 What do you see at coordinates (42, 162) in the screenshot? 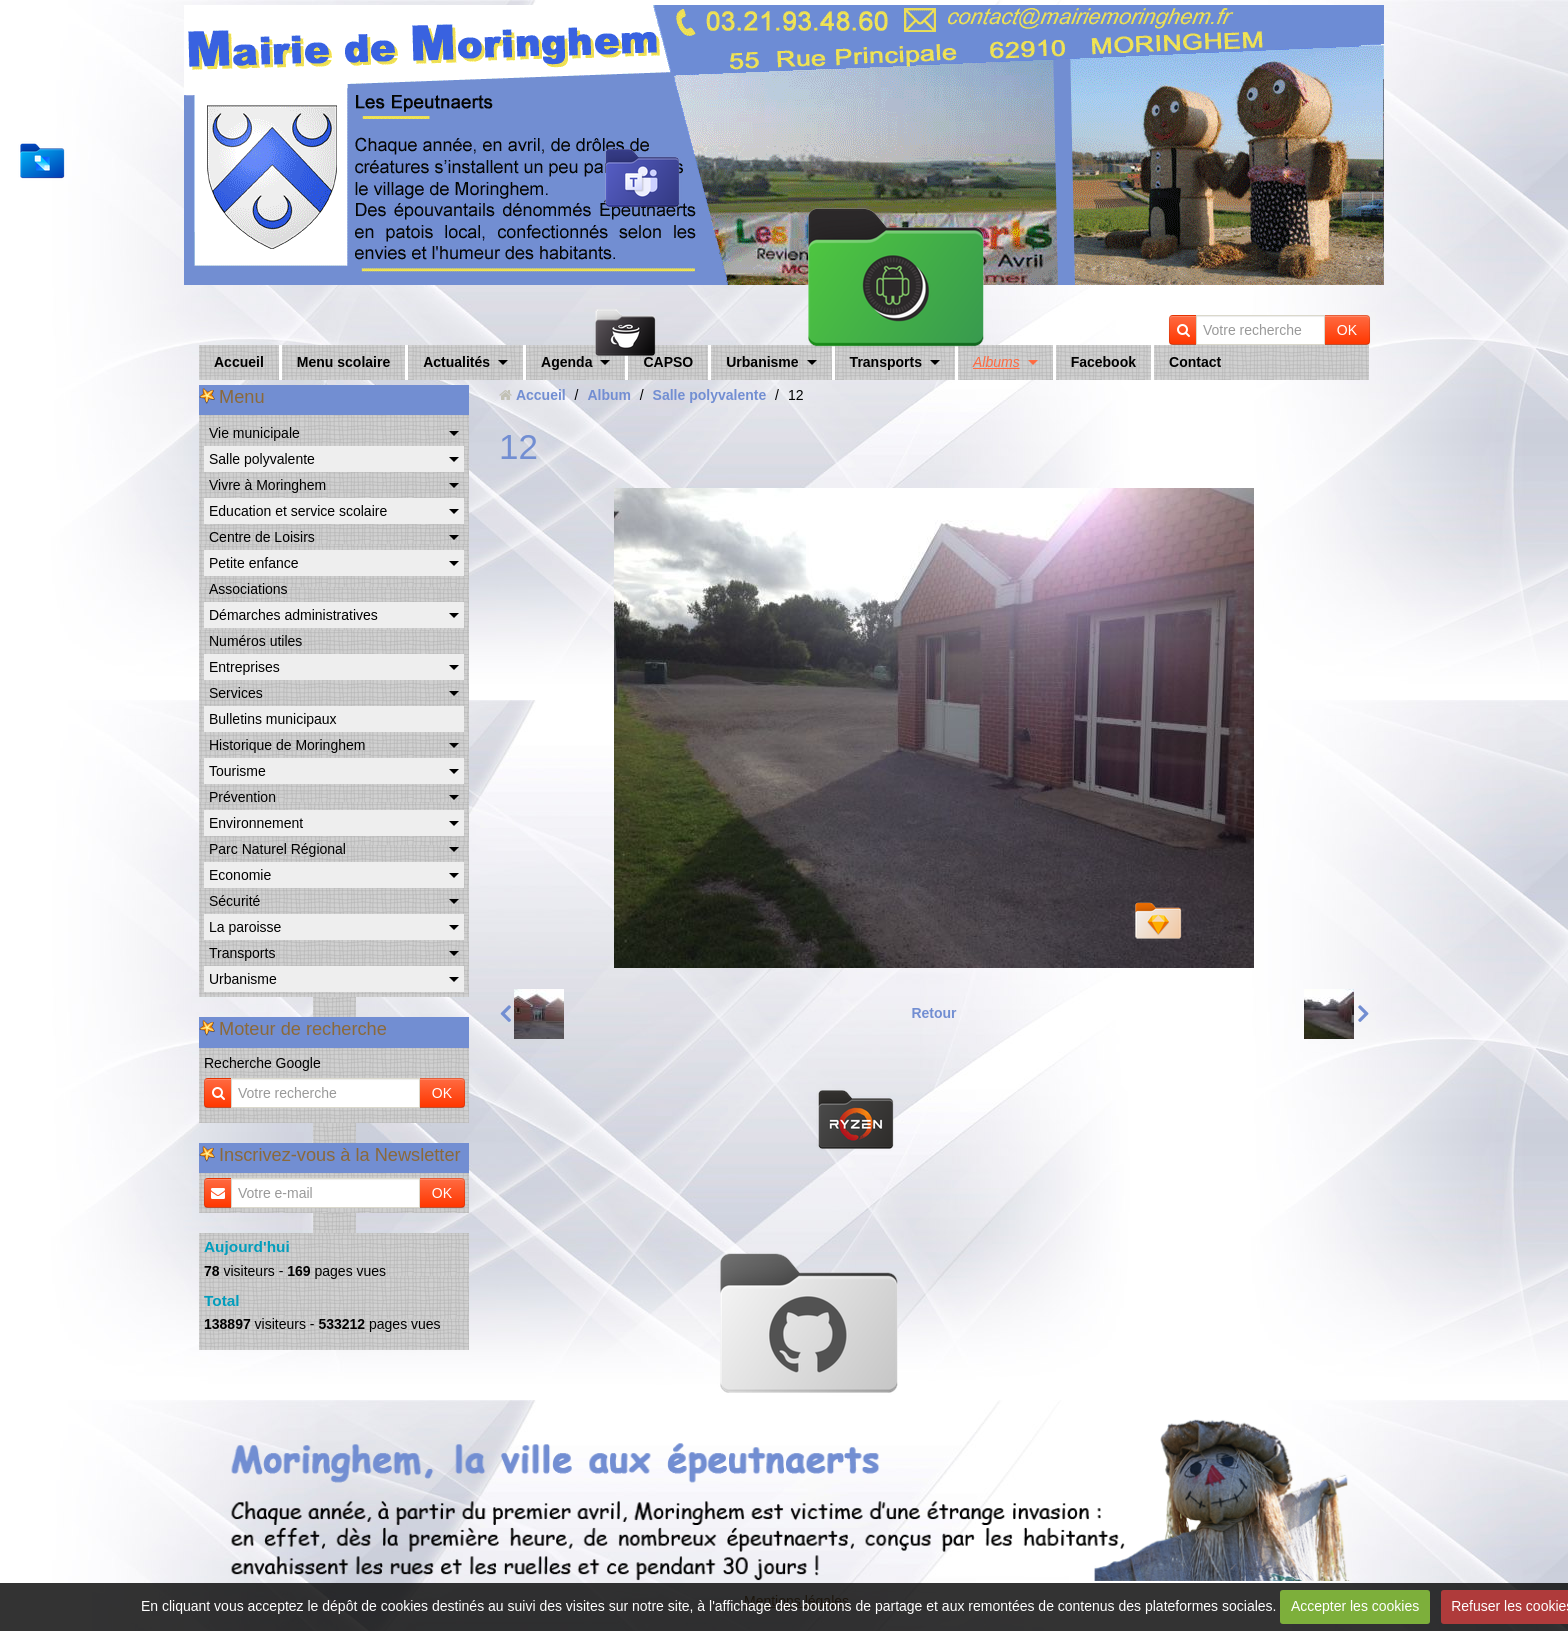
I see `open wondershare mirrorgo files folder` at bounding box center [42, 162].